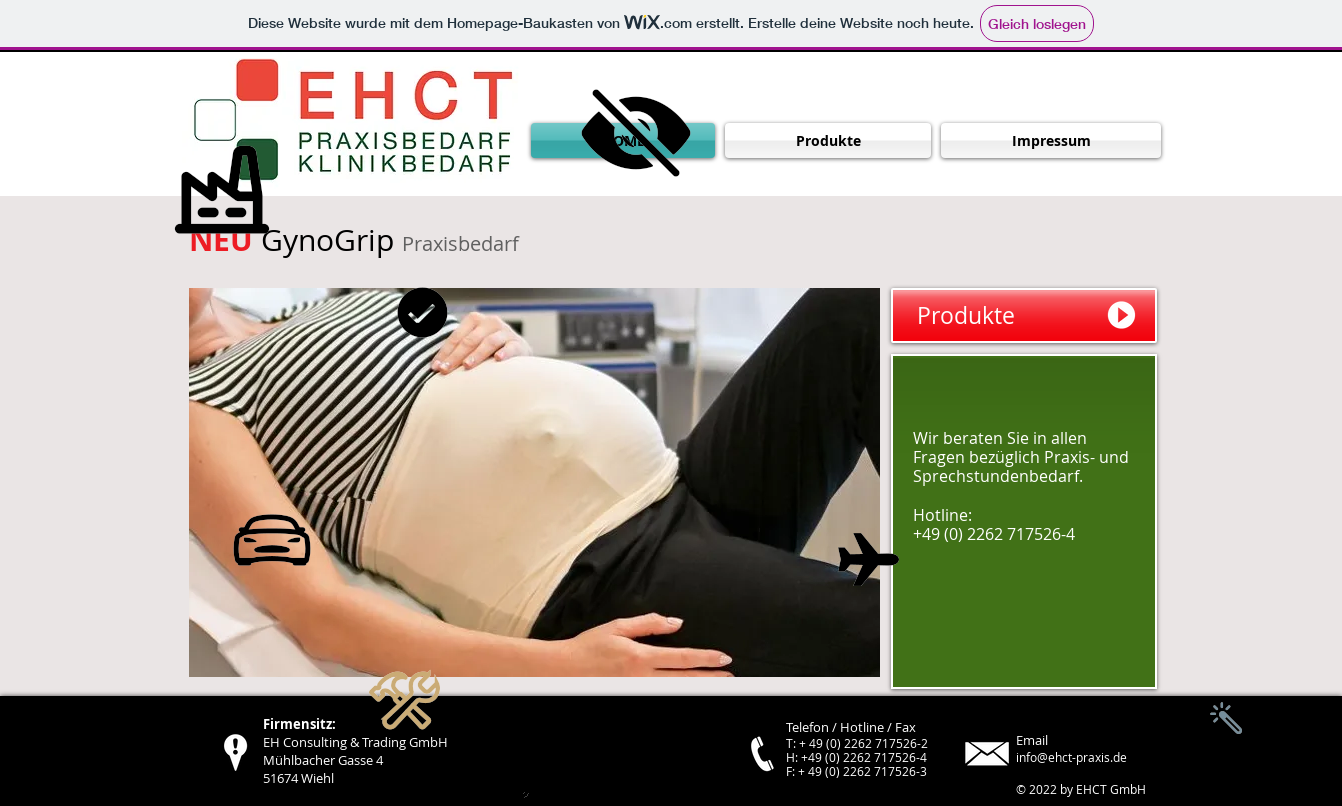 The width and height of the screenshot is (1342, 806). Describe the element at coordinates (422, 312) in the screenshot. I see `indicates a test or validation has passed` at that location.